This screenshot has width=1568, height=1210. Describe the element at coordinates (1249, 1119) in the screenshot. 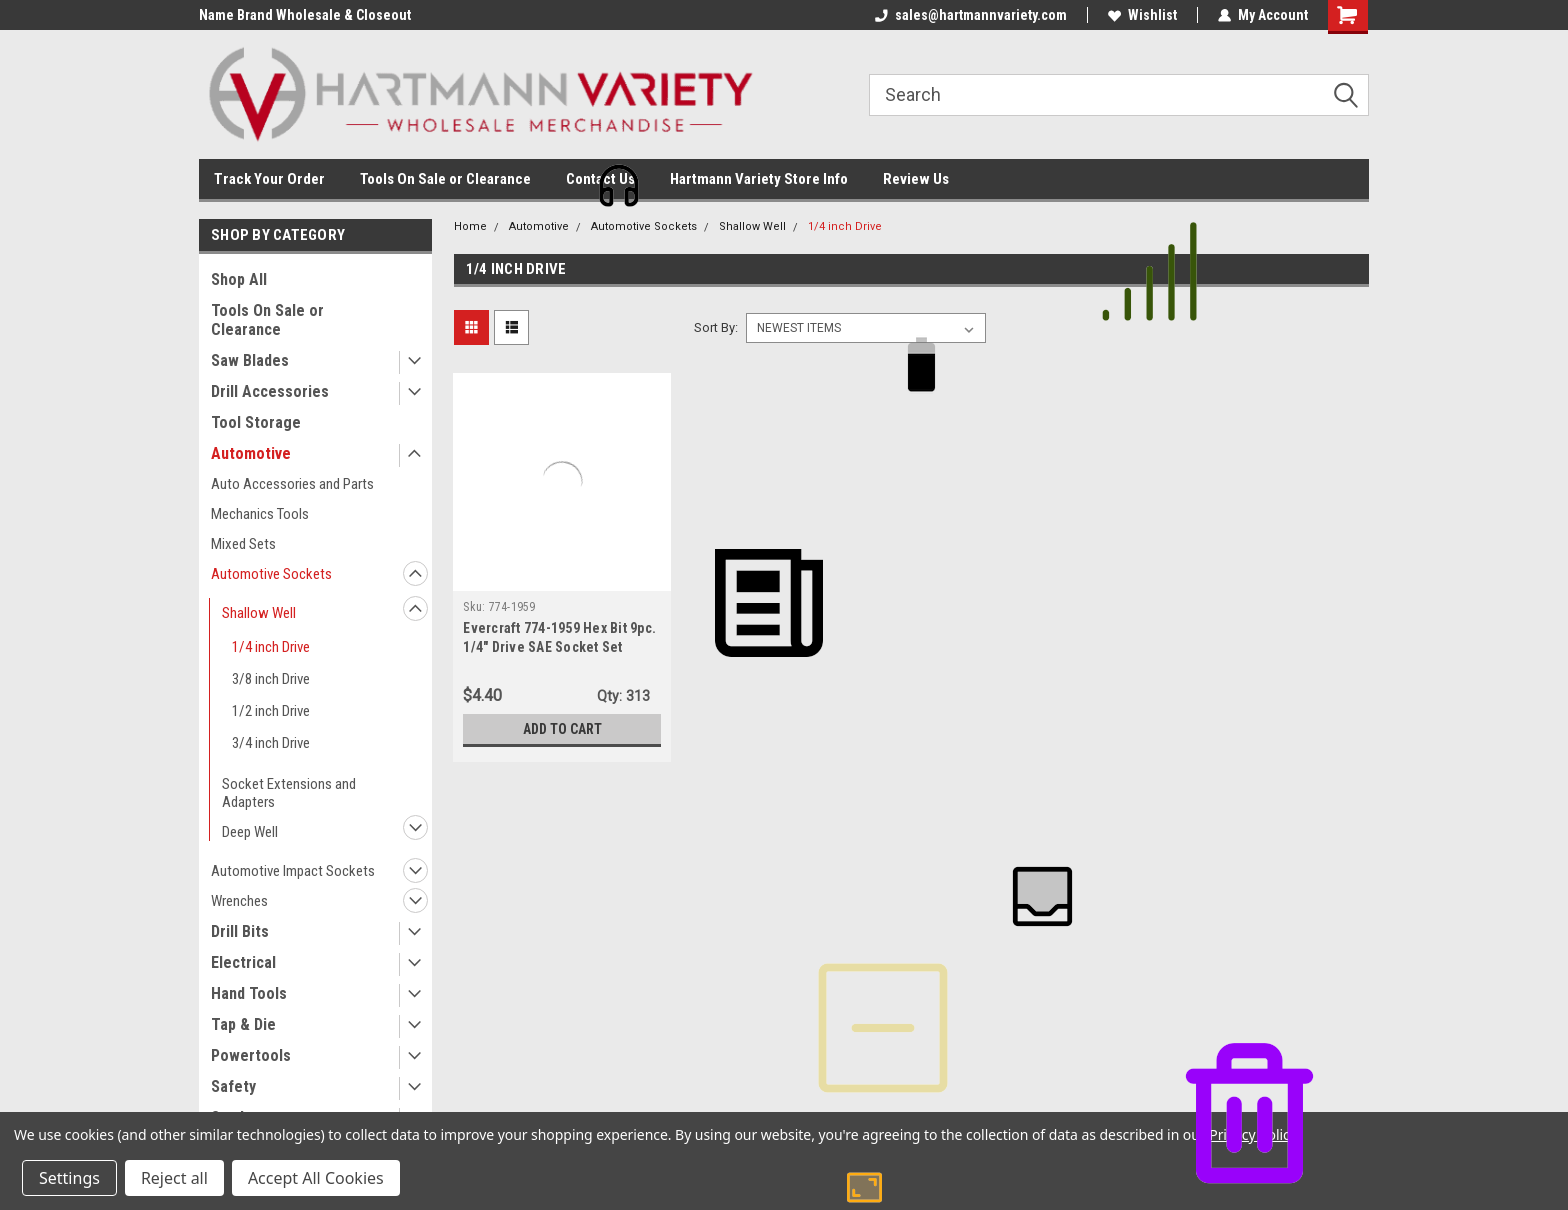

I see `delete selected item` at that location.